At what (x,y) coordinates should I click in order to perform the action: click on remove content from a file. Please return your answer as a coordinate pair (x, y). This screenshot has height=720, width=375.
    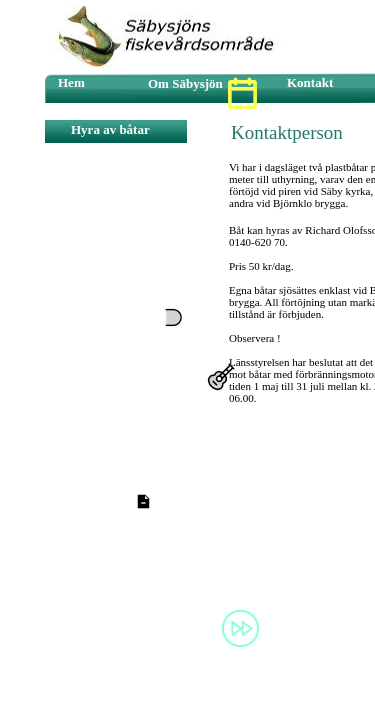
    Looking at the image, I should click on (143, 501).